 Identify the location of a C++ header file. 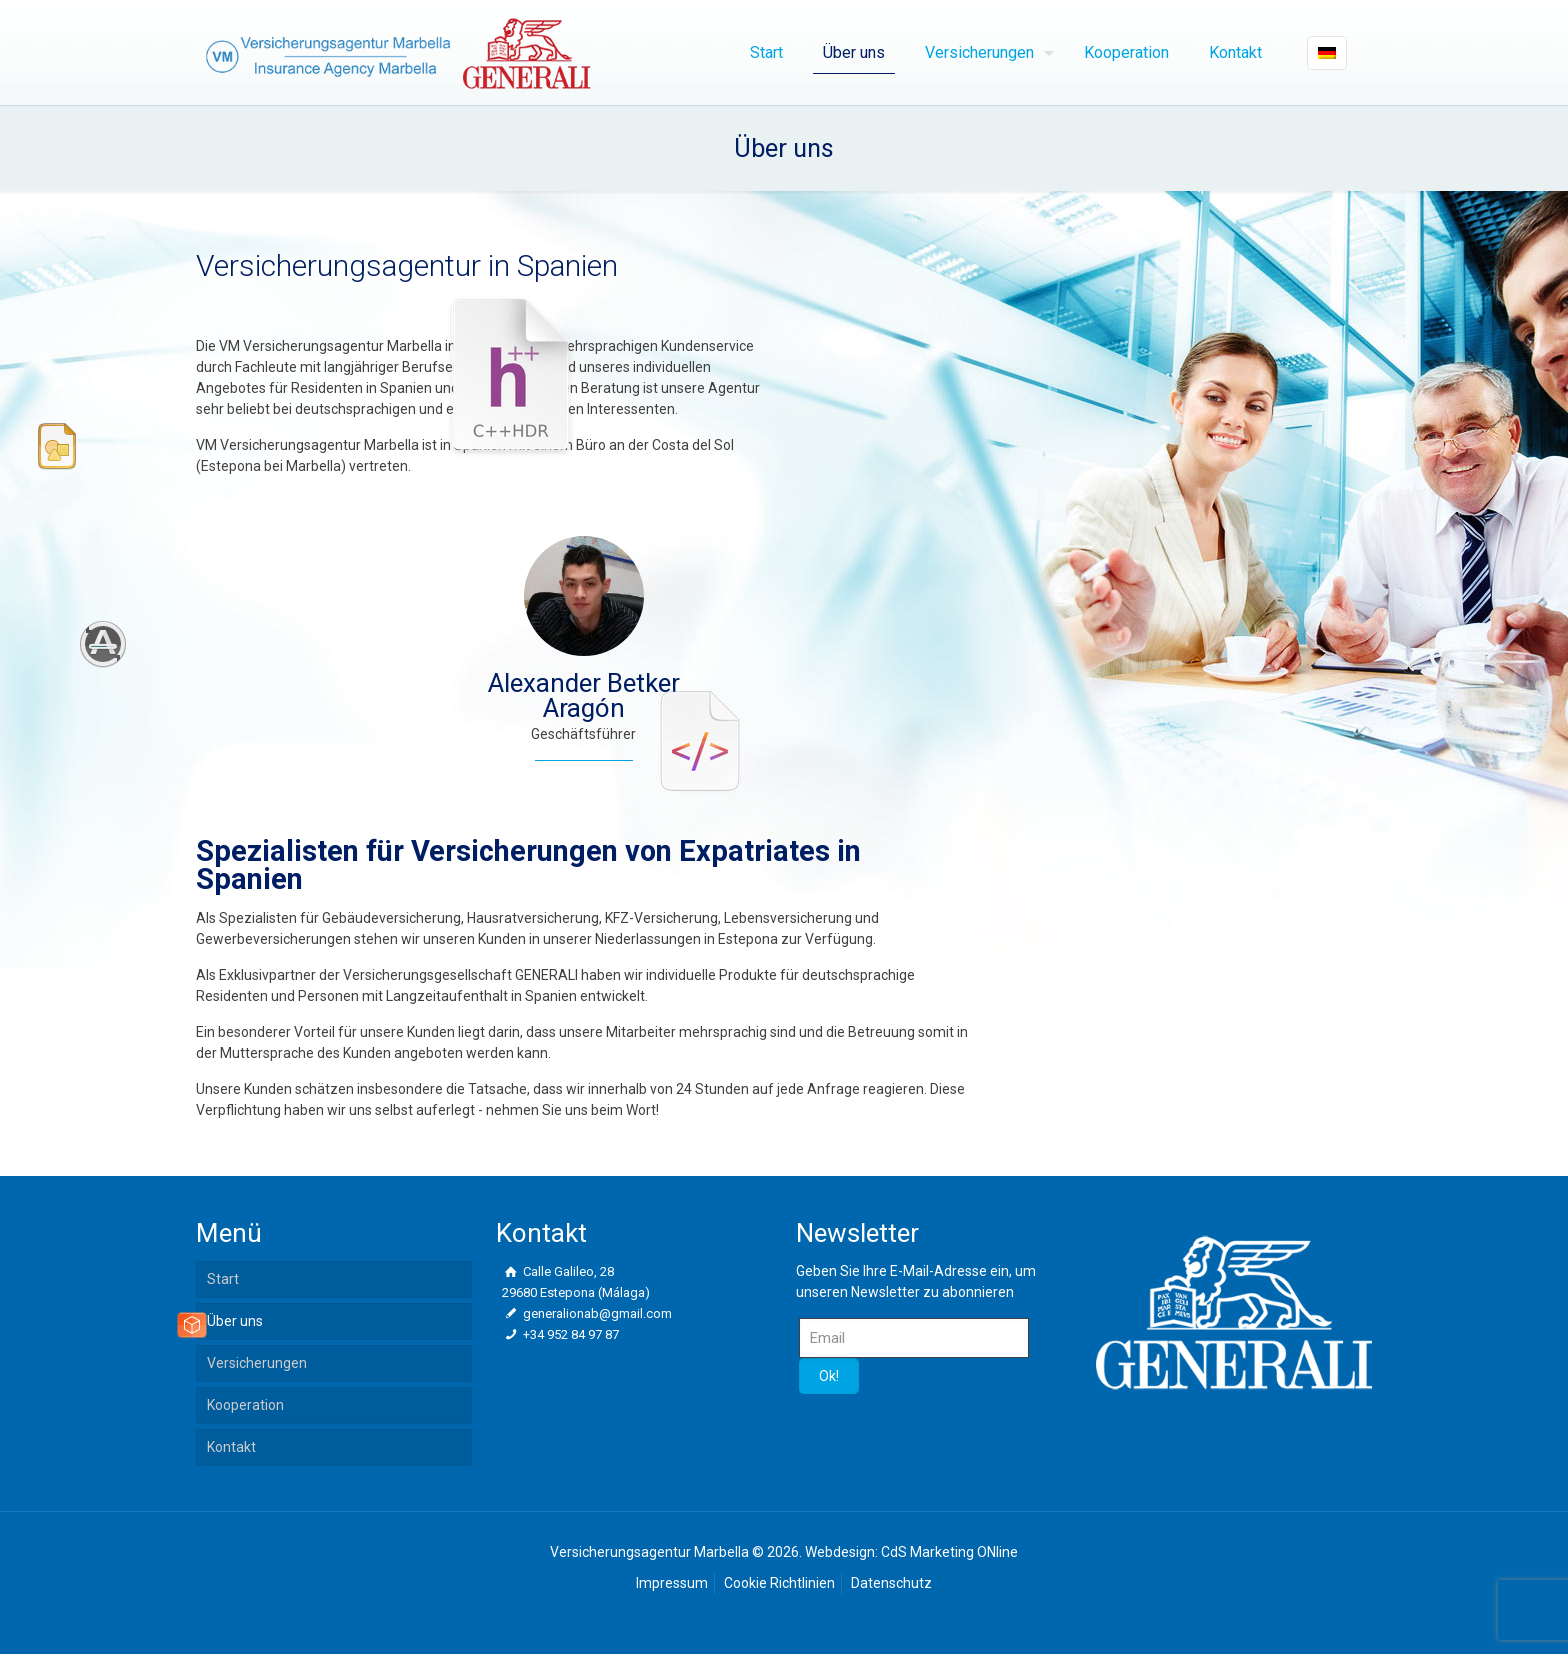
(511, 377).